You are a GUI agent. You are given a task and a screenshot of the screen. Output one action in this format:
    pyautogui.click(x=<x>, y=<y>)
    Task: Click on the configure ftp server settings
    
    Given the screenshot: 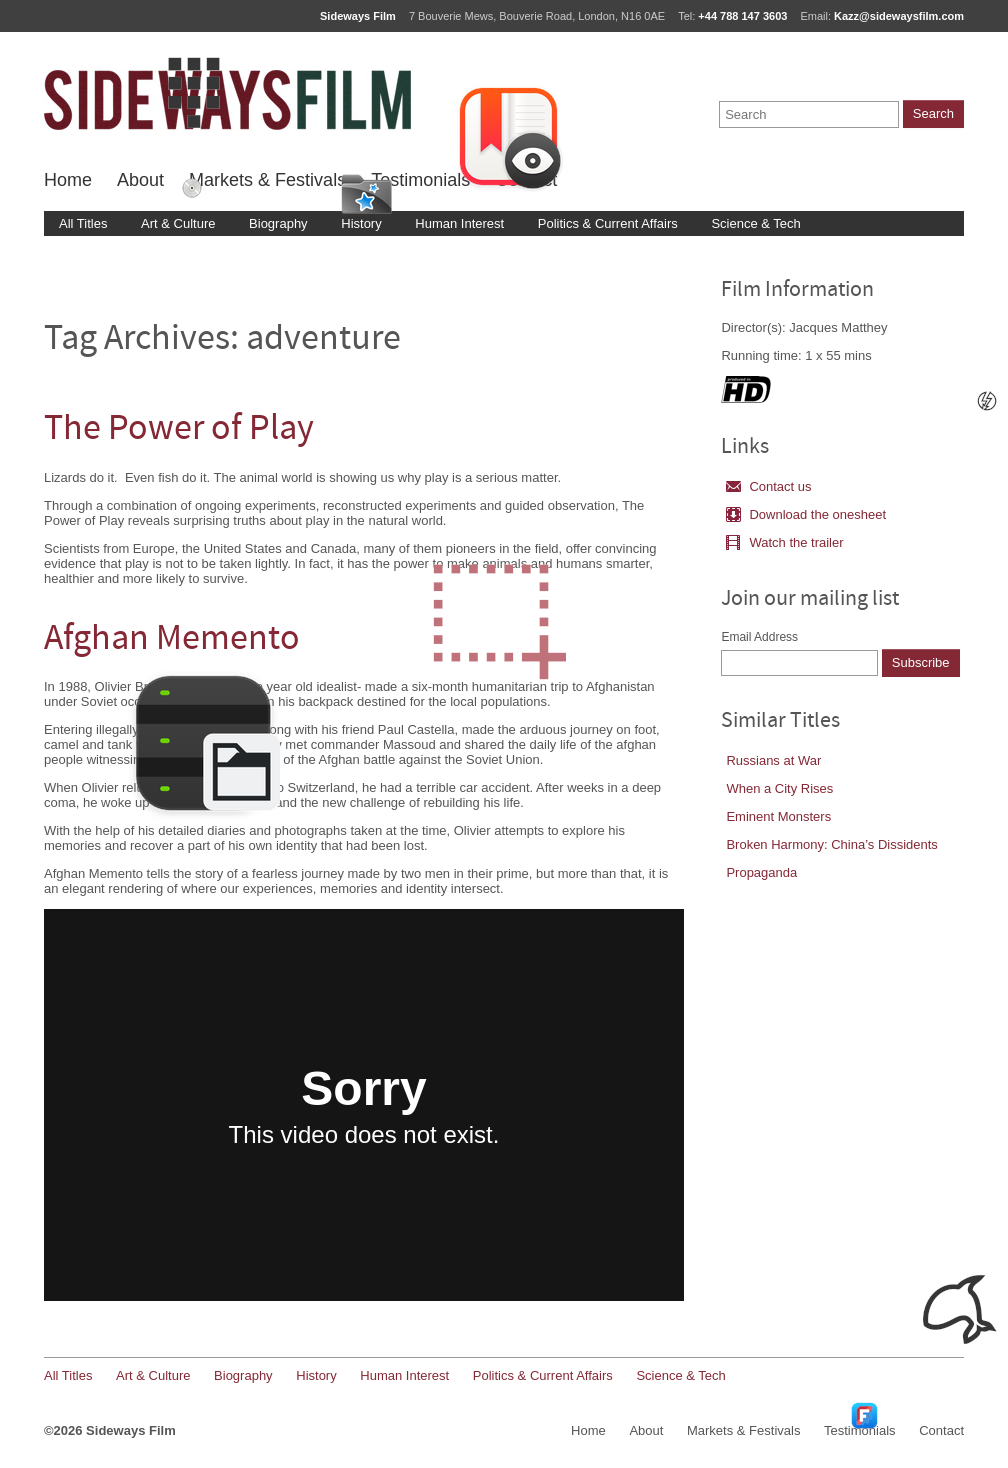 What is the action you would take?
    pyautogui.click(x=204, y=745)
    